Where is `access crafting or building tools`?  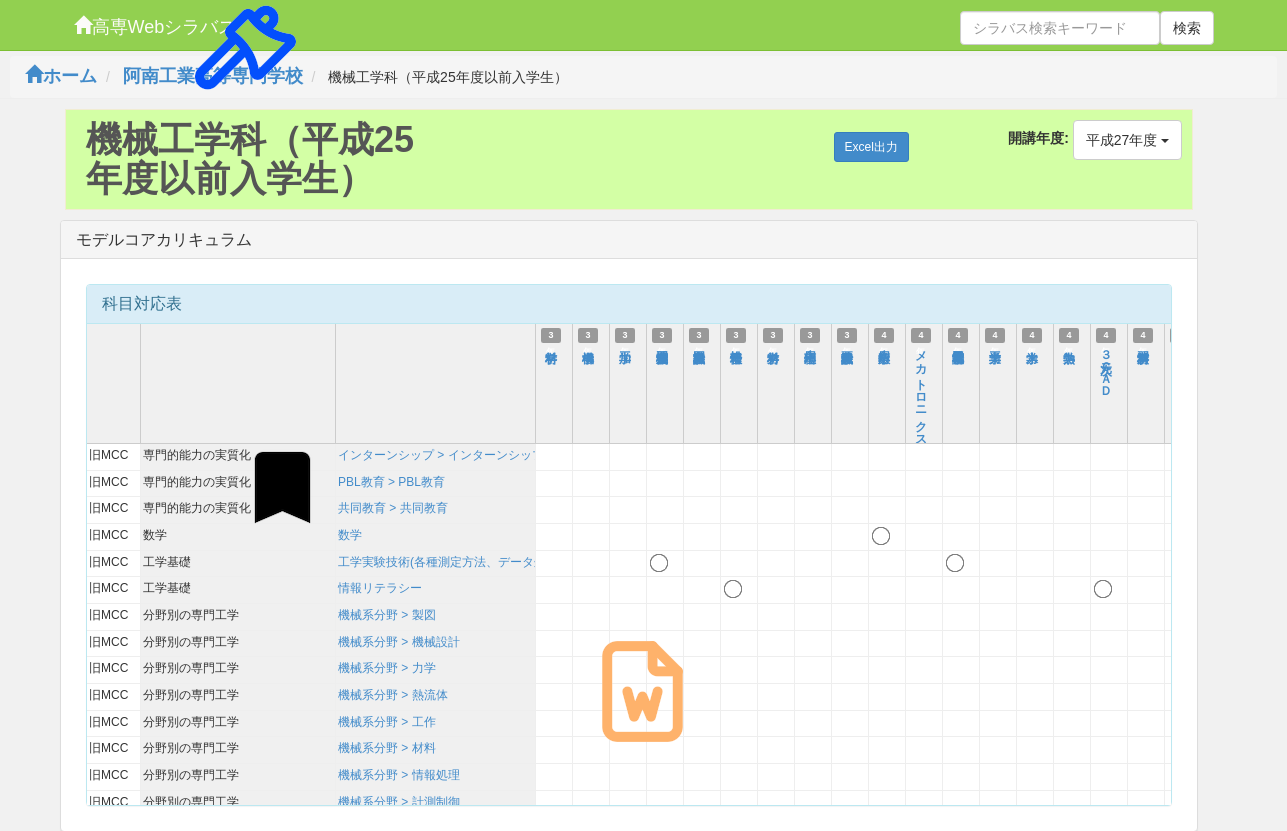
access crafting or building tools is located at coordinates (245, 51).